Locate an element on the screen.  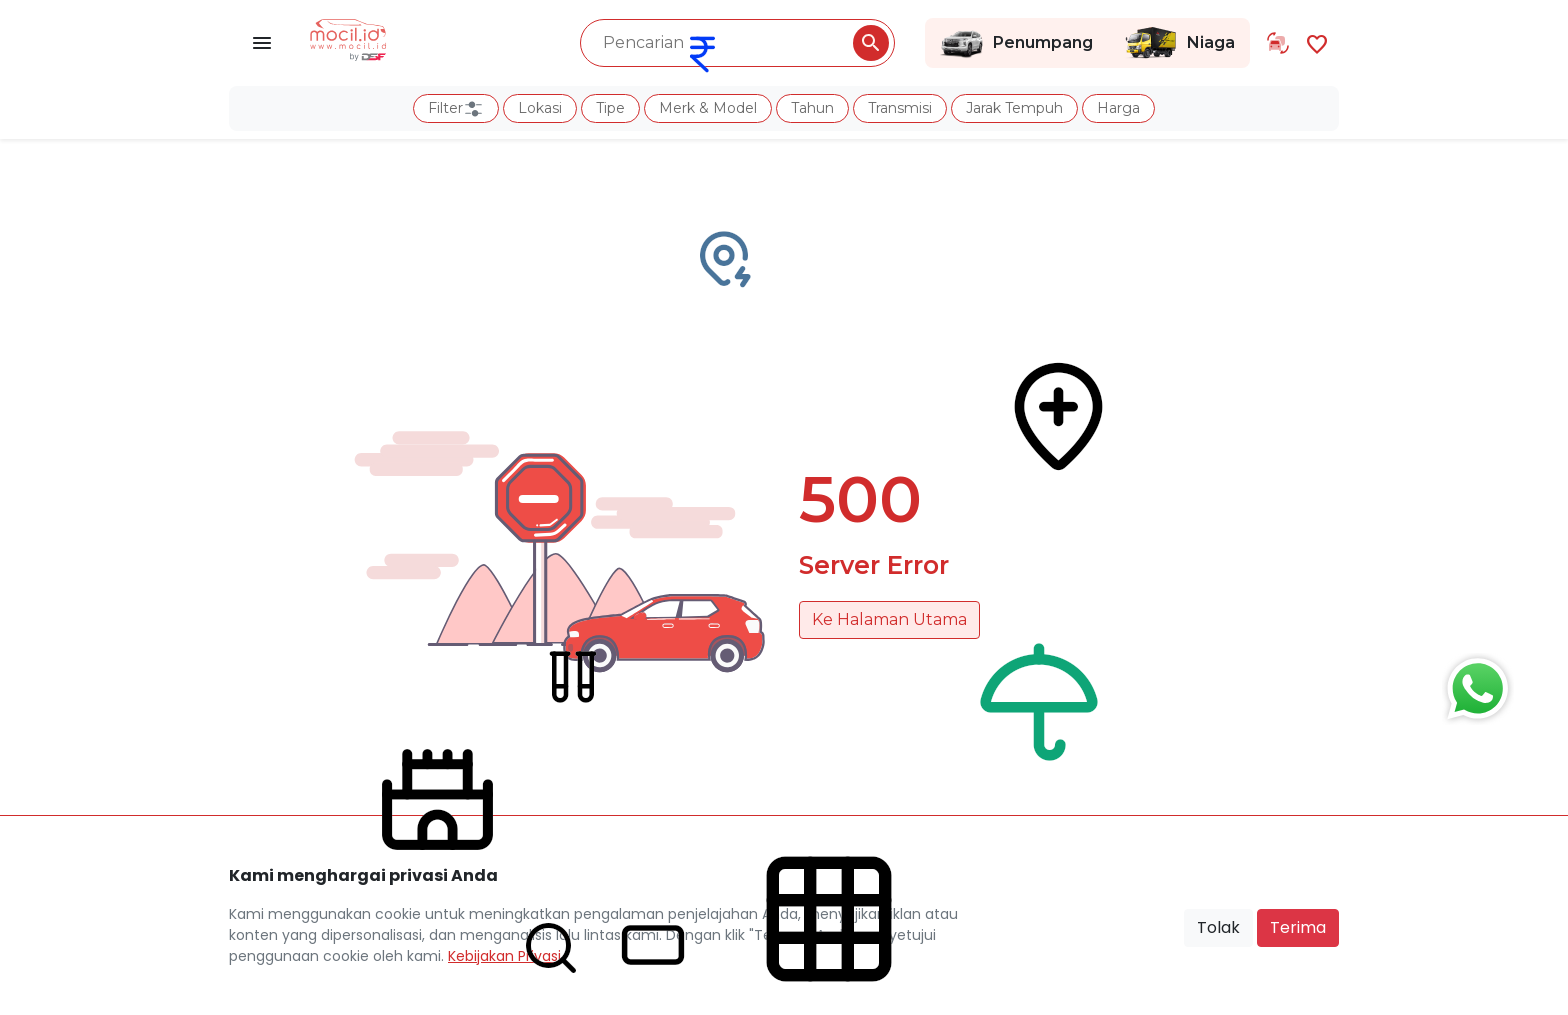
toggle to landscape orientation is located at coordinates (653, 945).